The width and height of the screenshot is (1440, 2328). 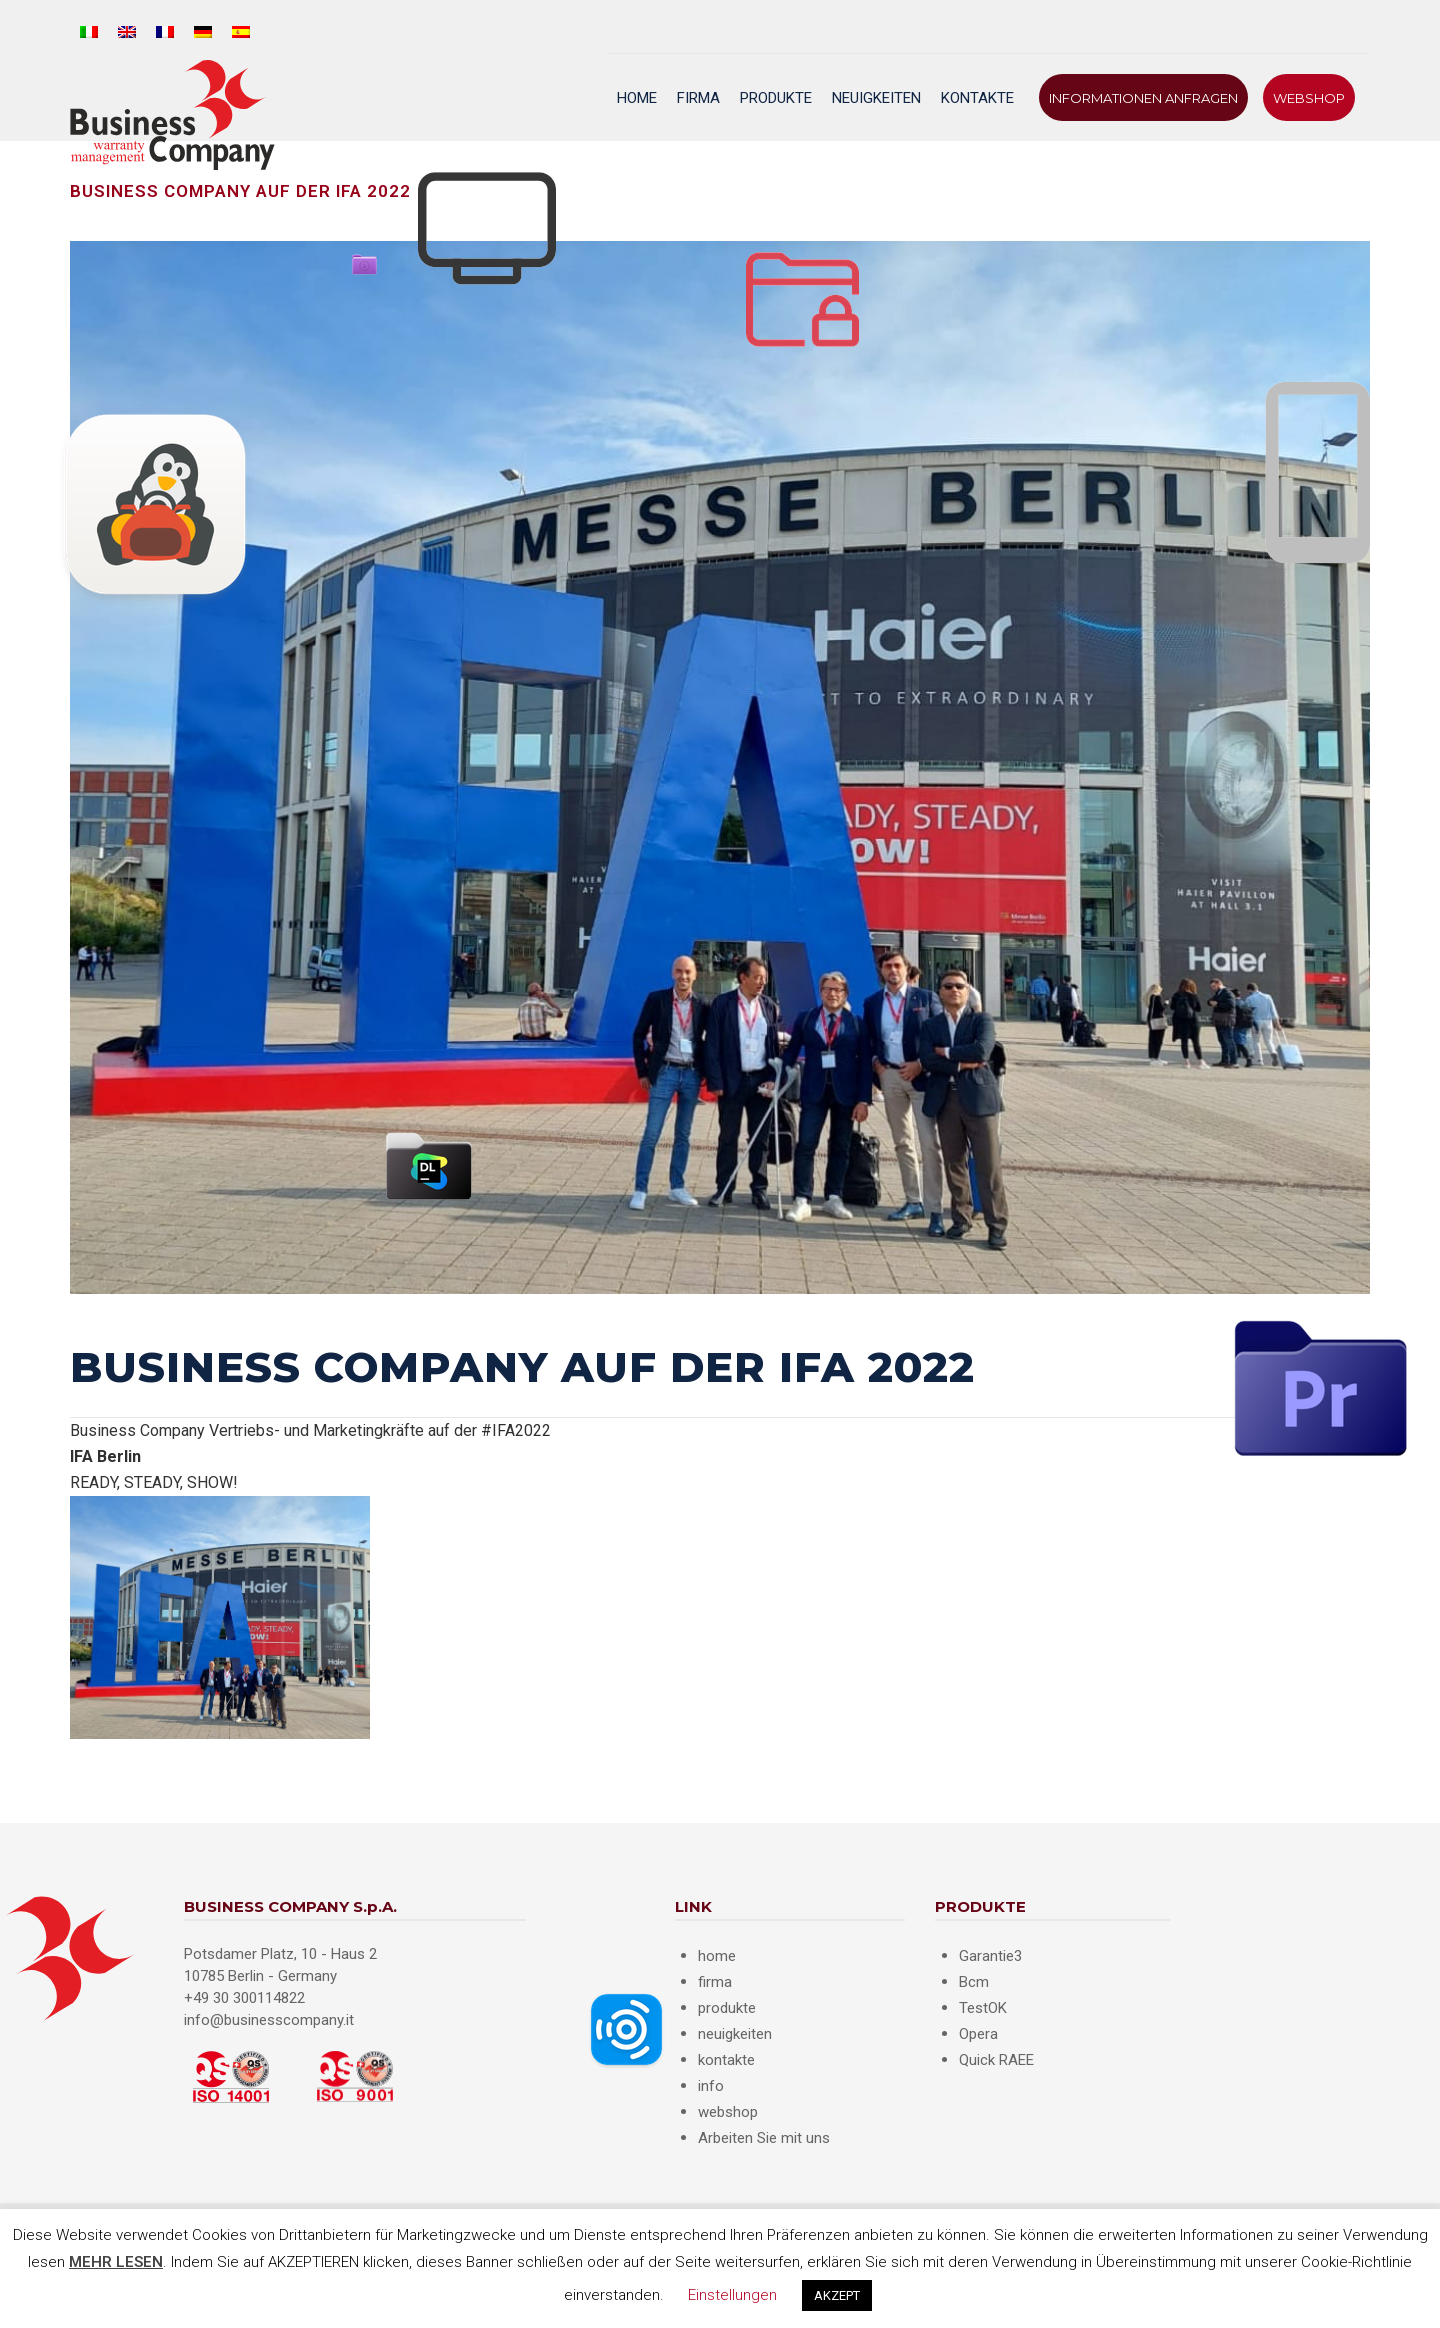 What do you see at coordinates (428, 1168) in the screenshot?
I see `open datalore project files folder` at bounding box center [428, 1168].